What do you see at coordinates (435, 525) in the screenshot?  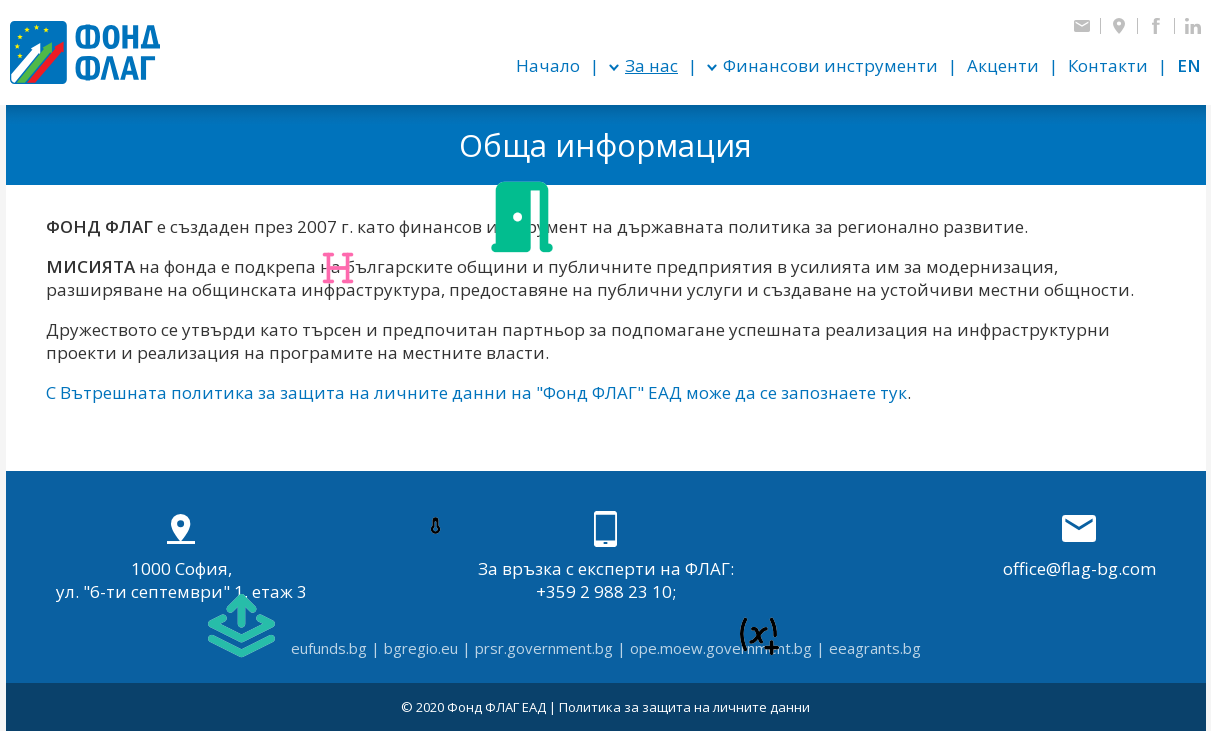 I see `indicates high temperature or heat level` at bounding box center [435, 525].